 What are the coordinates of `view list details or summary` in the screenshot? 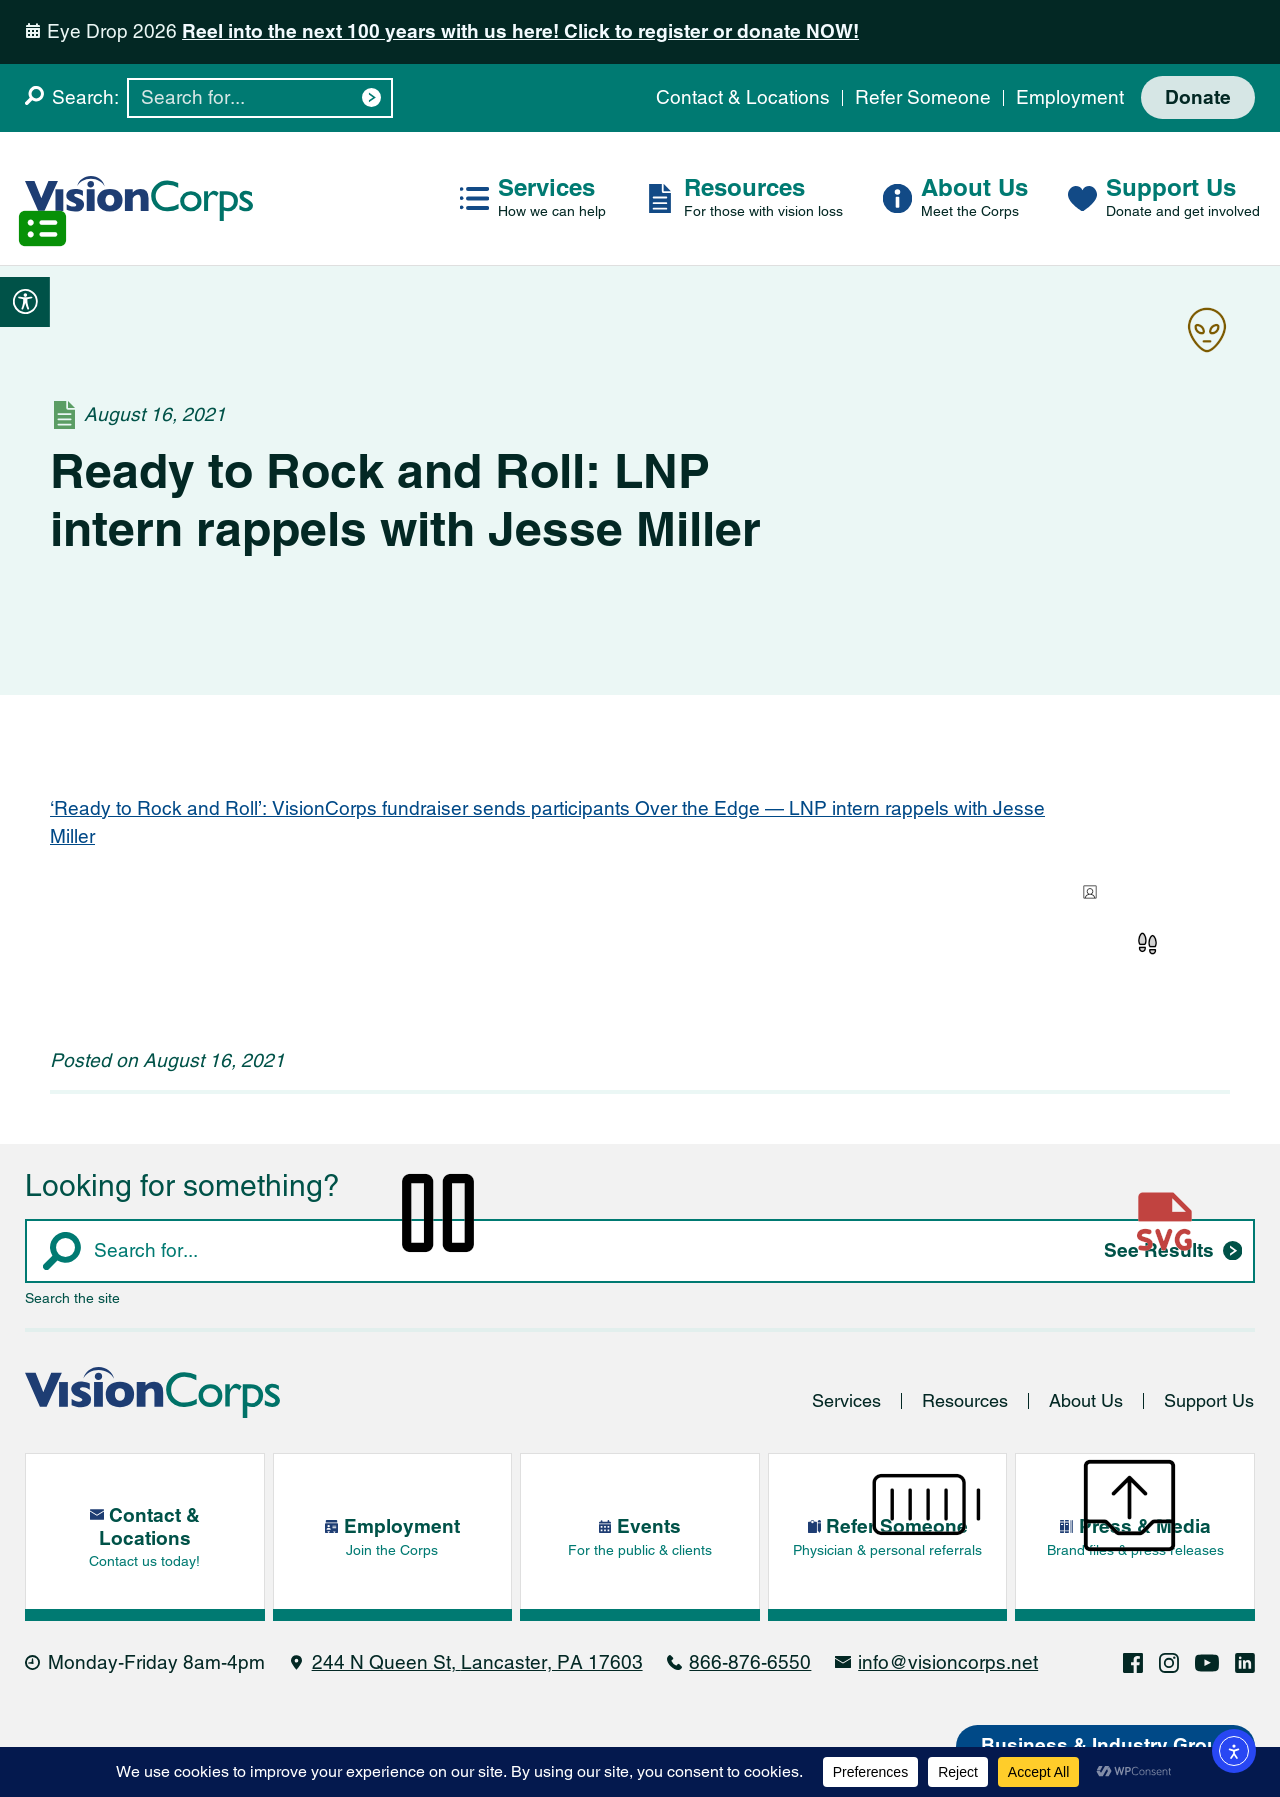 It's located at (42, 228).